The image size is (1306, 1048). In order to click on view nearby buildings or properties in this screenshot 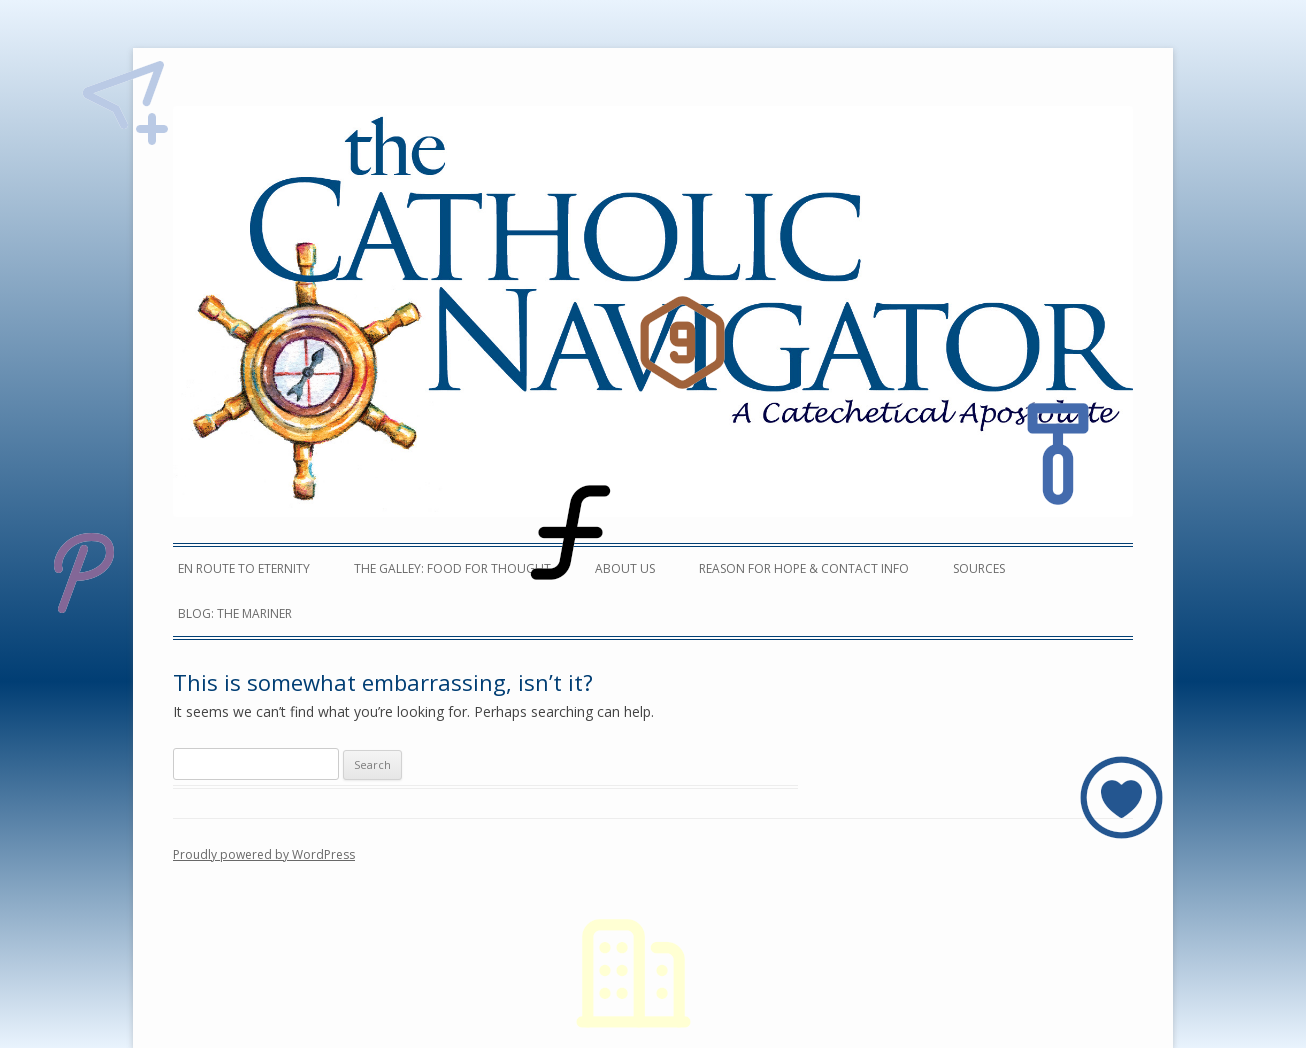, I will do `click(633, 970)`.